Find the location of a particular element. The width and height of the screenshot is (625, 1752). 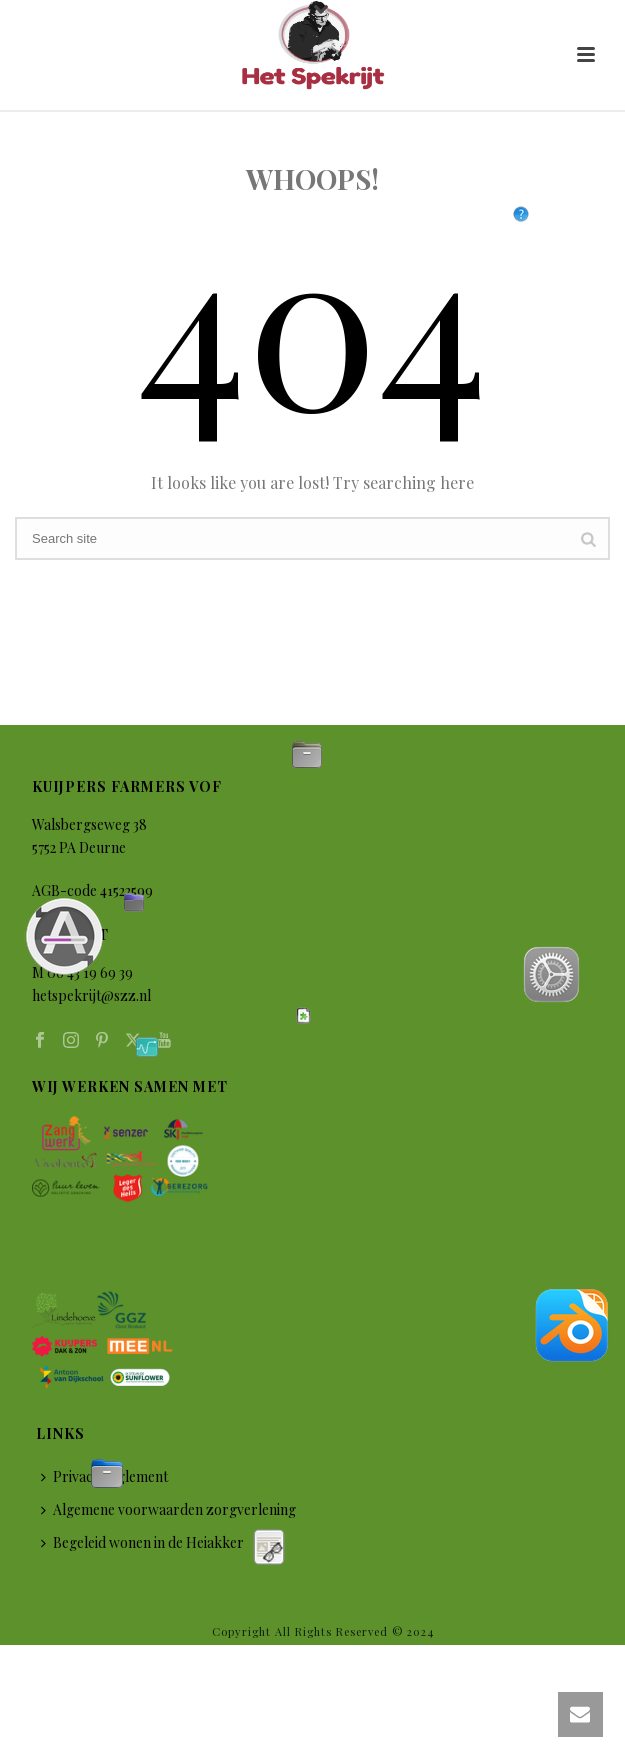

open system resource usage monitor is located at coordinates (147, 1047).